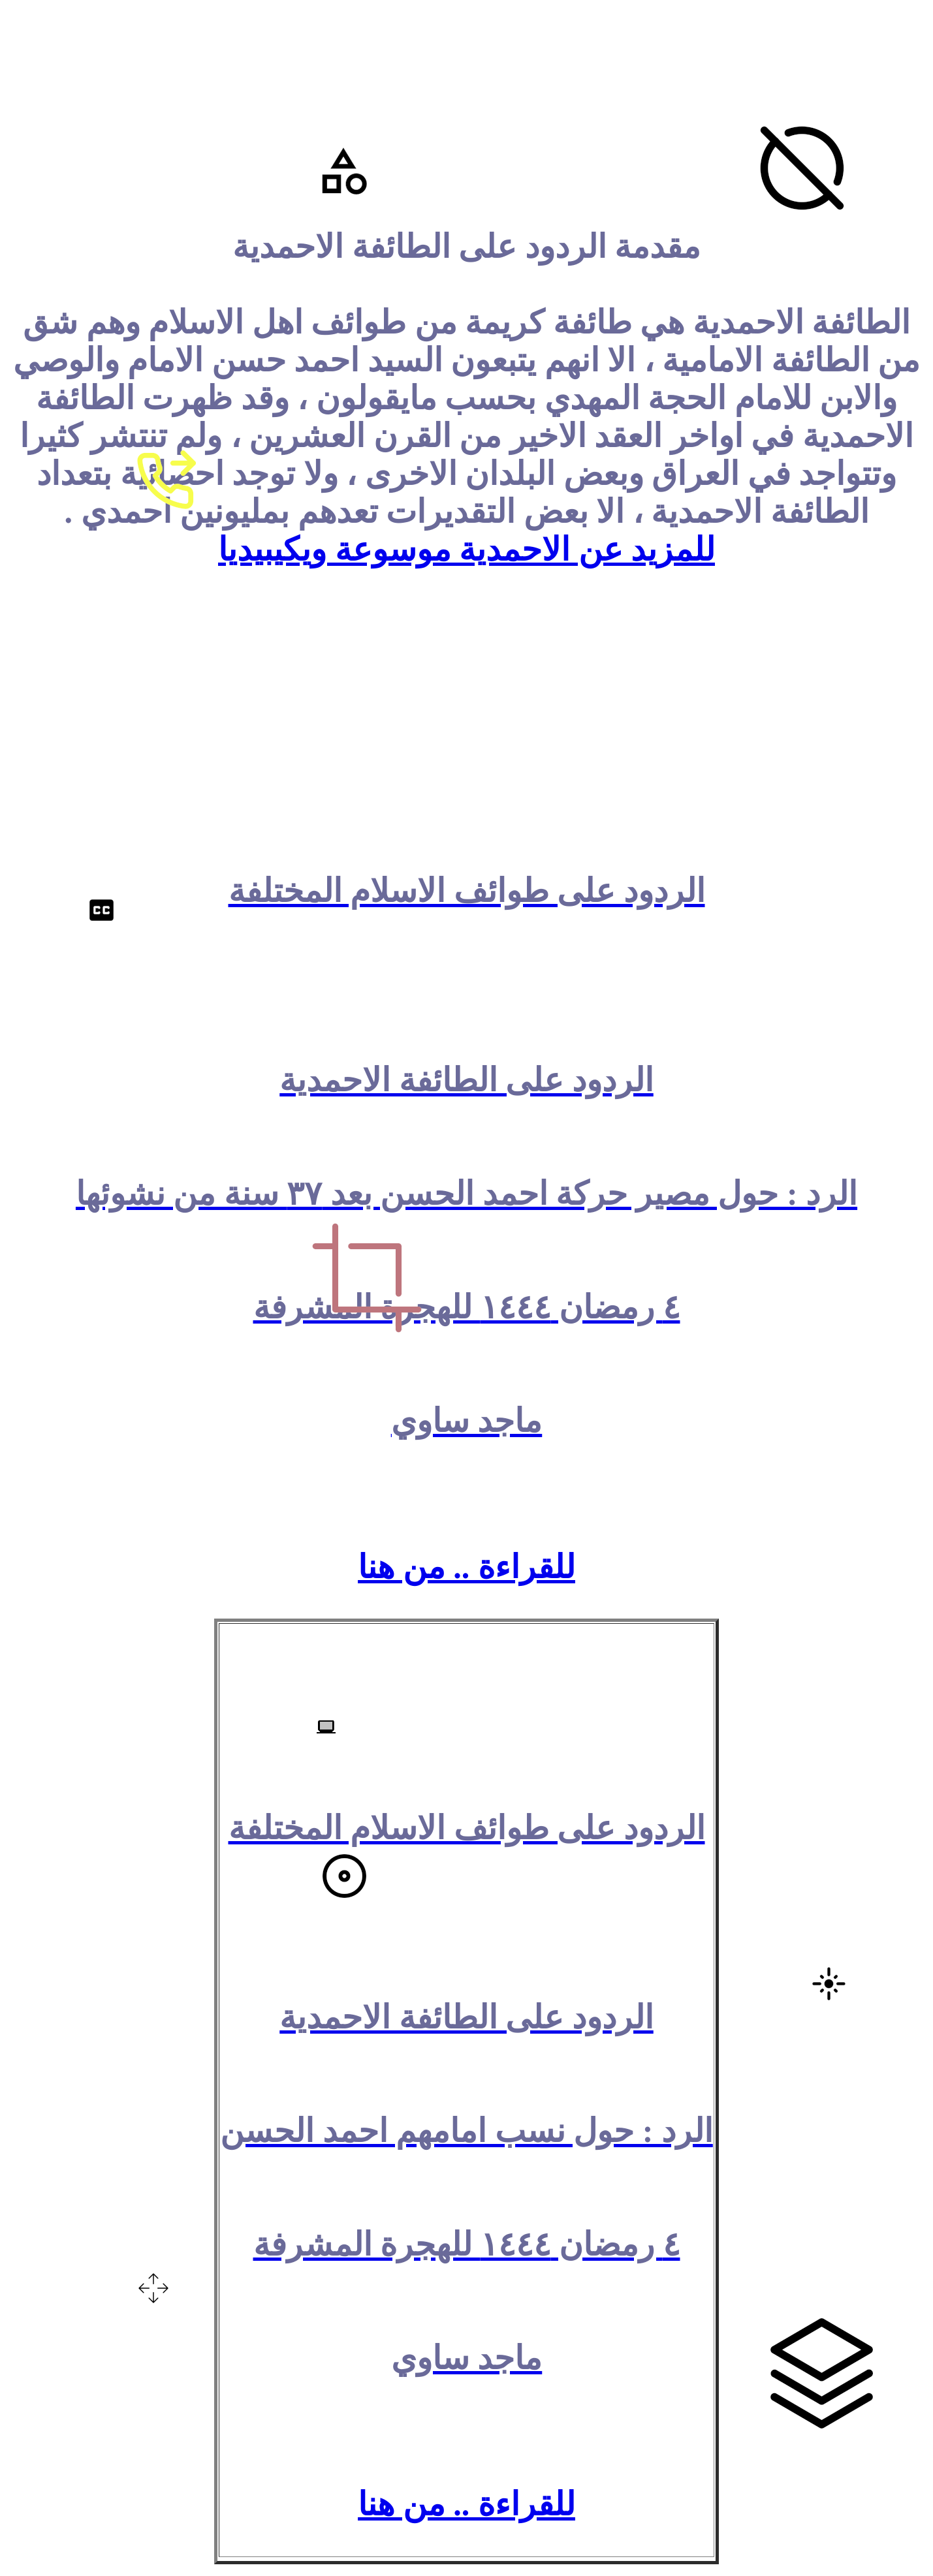  Describe the element at coordinates (101, 910) in the screenshot. I see `toggle closed captions on video` at that location.